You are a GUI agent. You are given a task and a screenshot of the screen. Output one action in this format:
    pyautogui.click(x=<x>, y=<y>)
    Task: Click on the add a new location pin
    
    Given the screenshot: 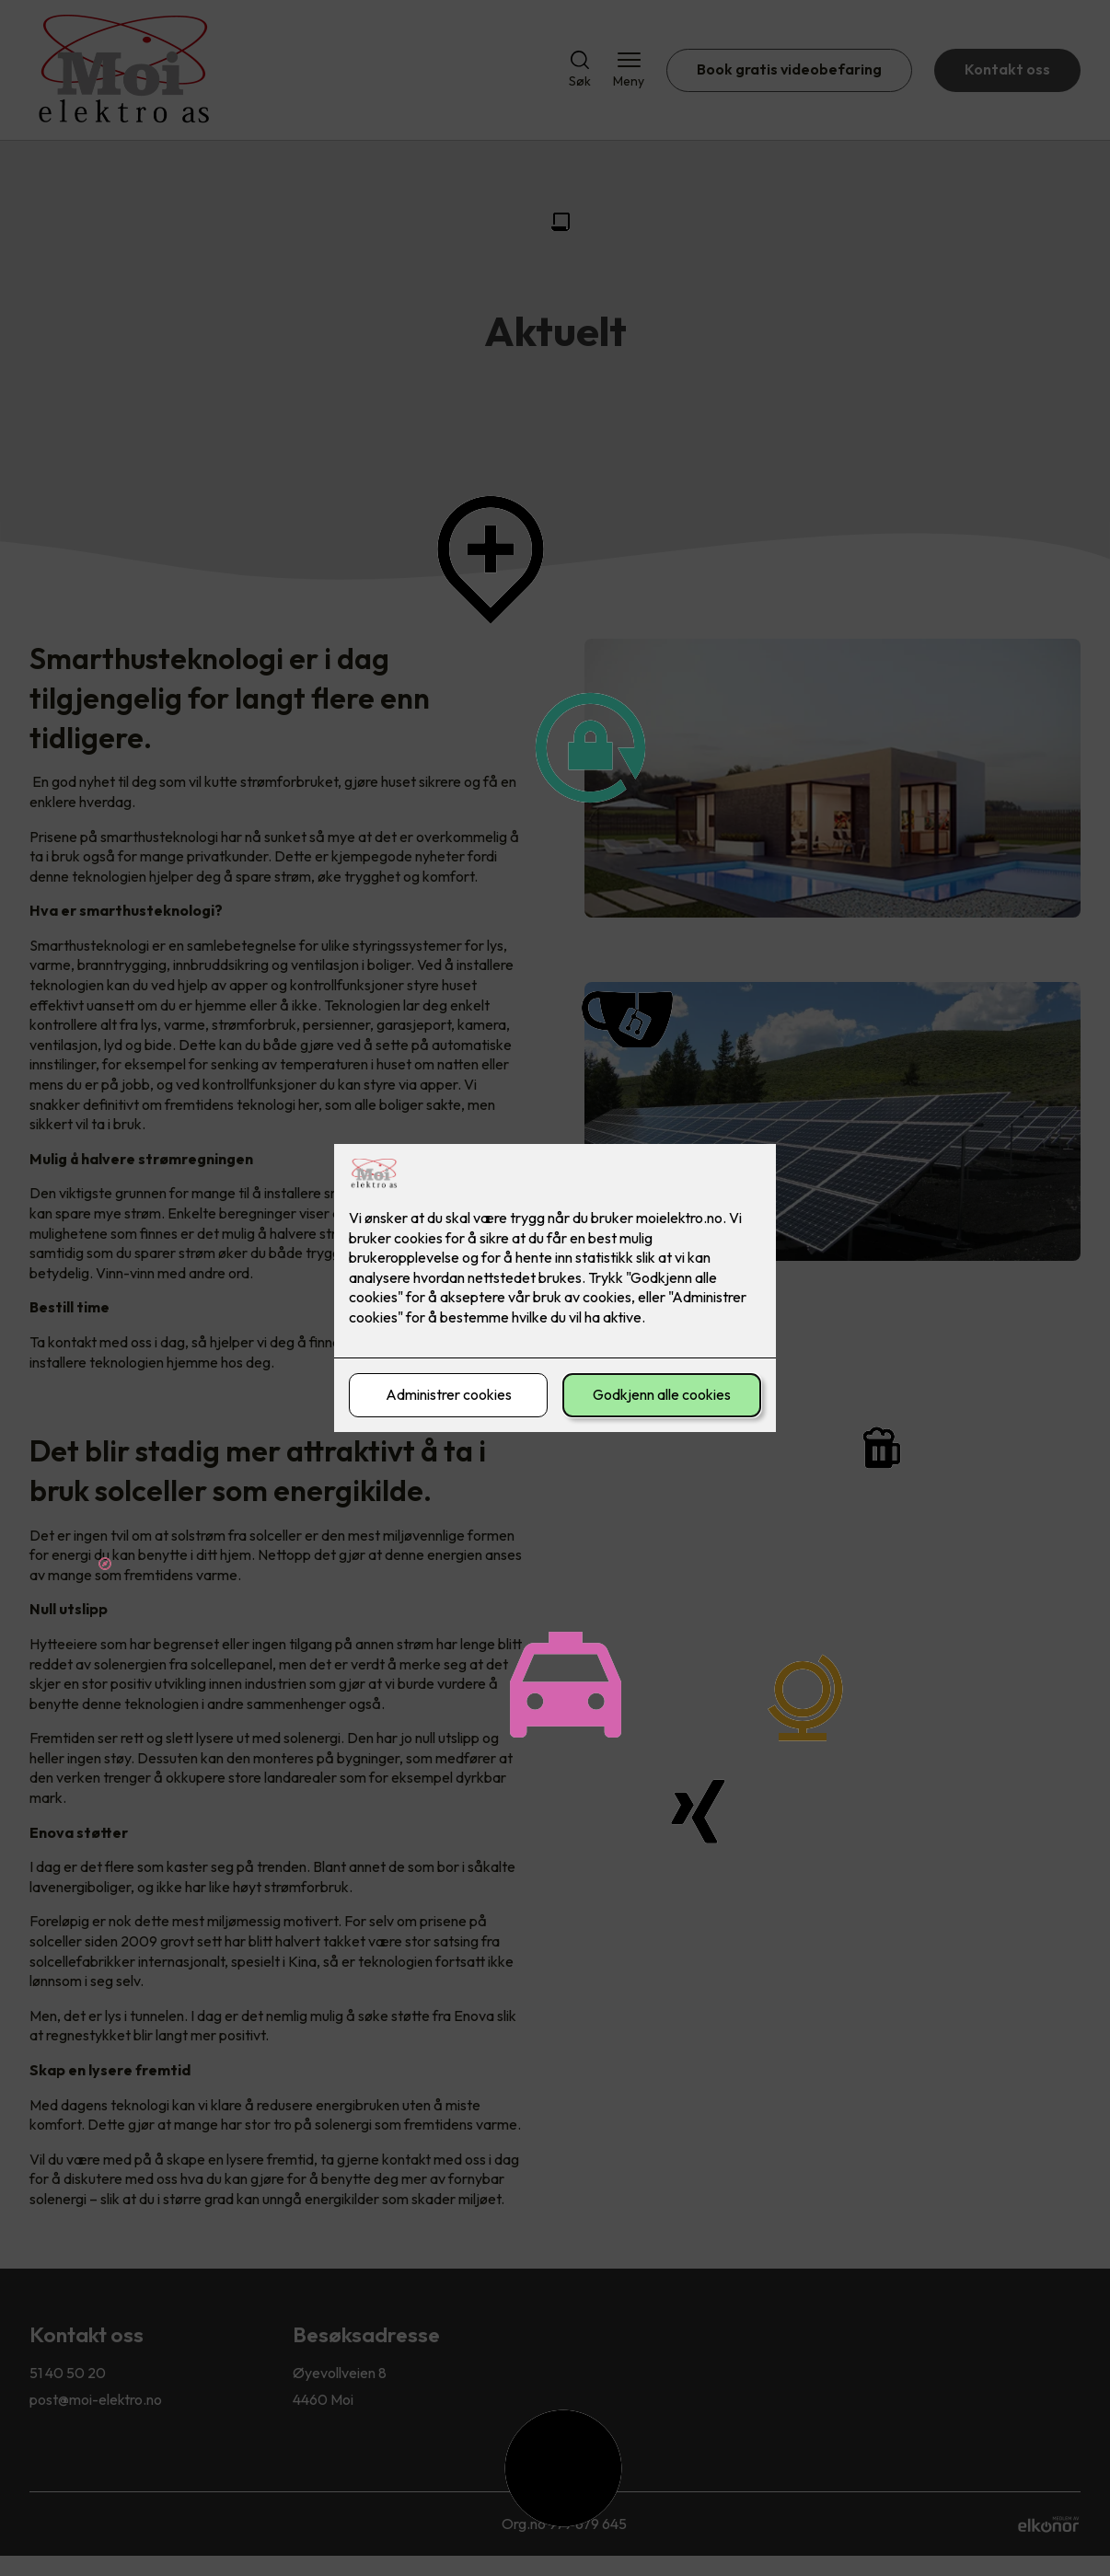 What is the action you would take?
    pyautogui.click(x=491, y=555)
    